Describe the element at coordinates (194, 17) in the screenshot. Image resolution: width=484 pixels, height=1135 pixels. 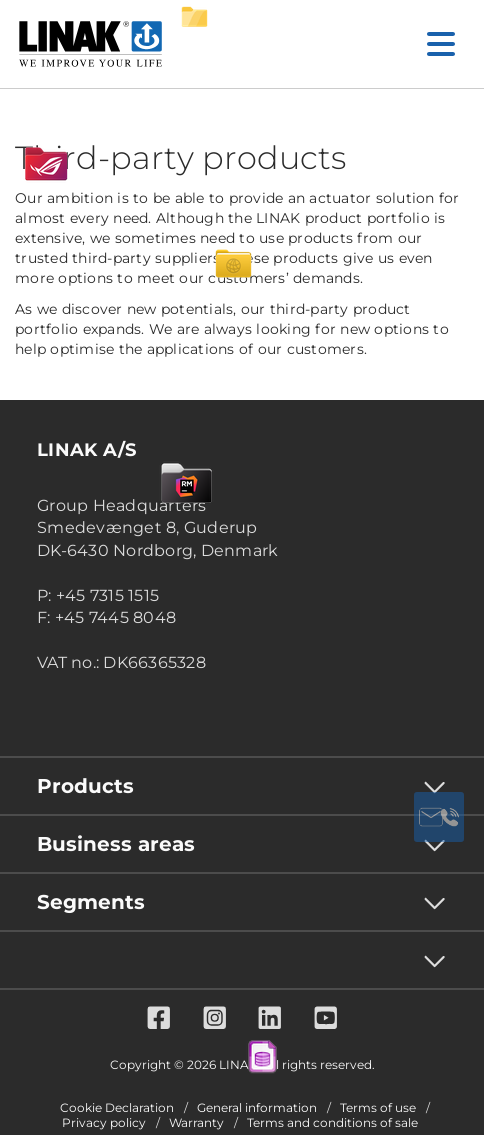
I see `open folder containing pixel art or retro-style files` at that location.